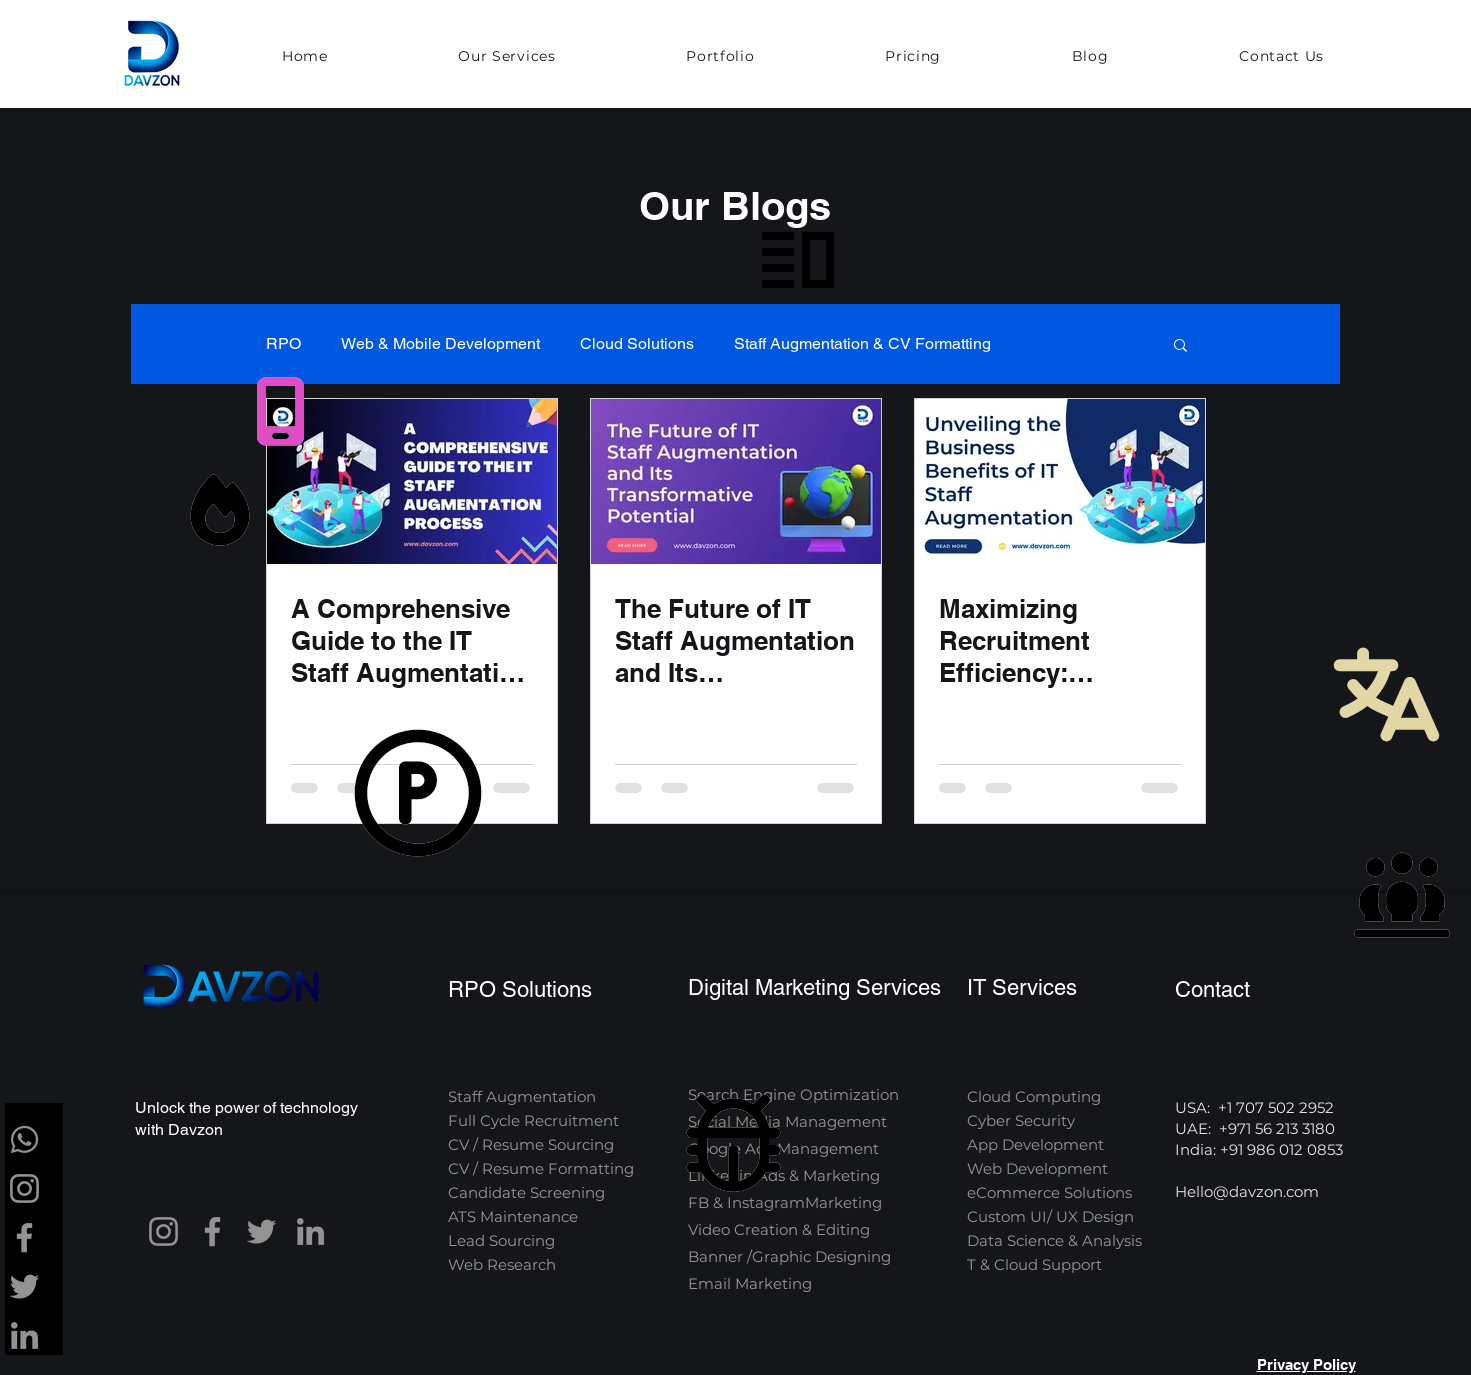  Describe the element at coordinates (1402, 895) in the screenshot. I see `view team or group members` at that location.